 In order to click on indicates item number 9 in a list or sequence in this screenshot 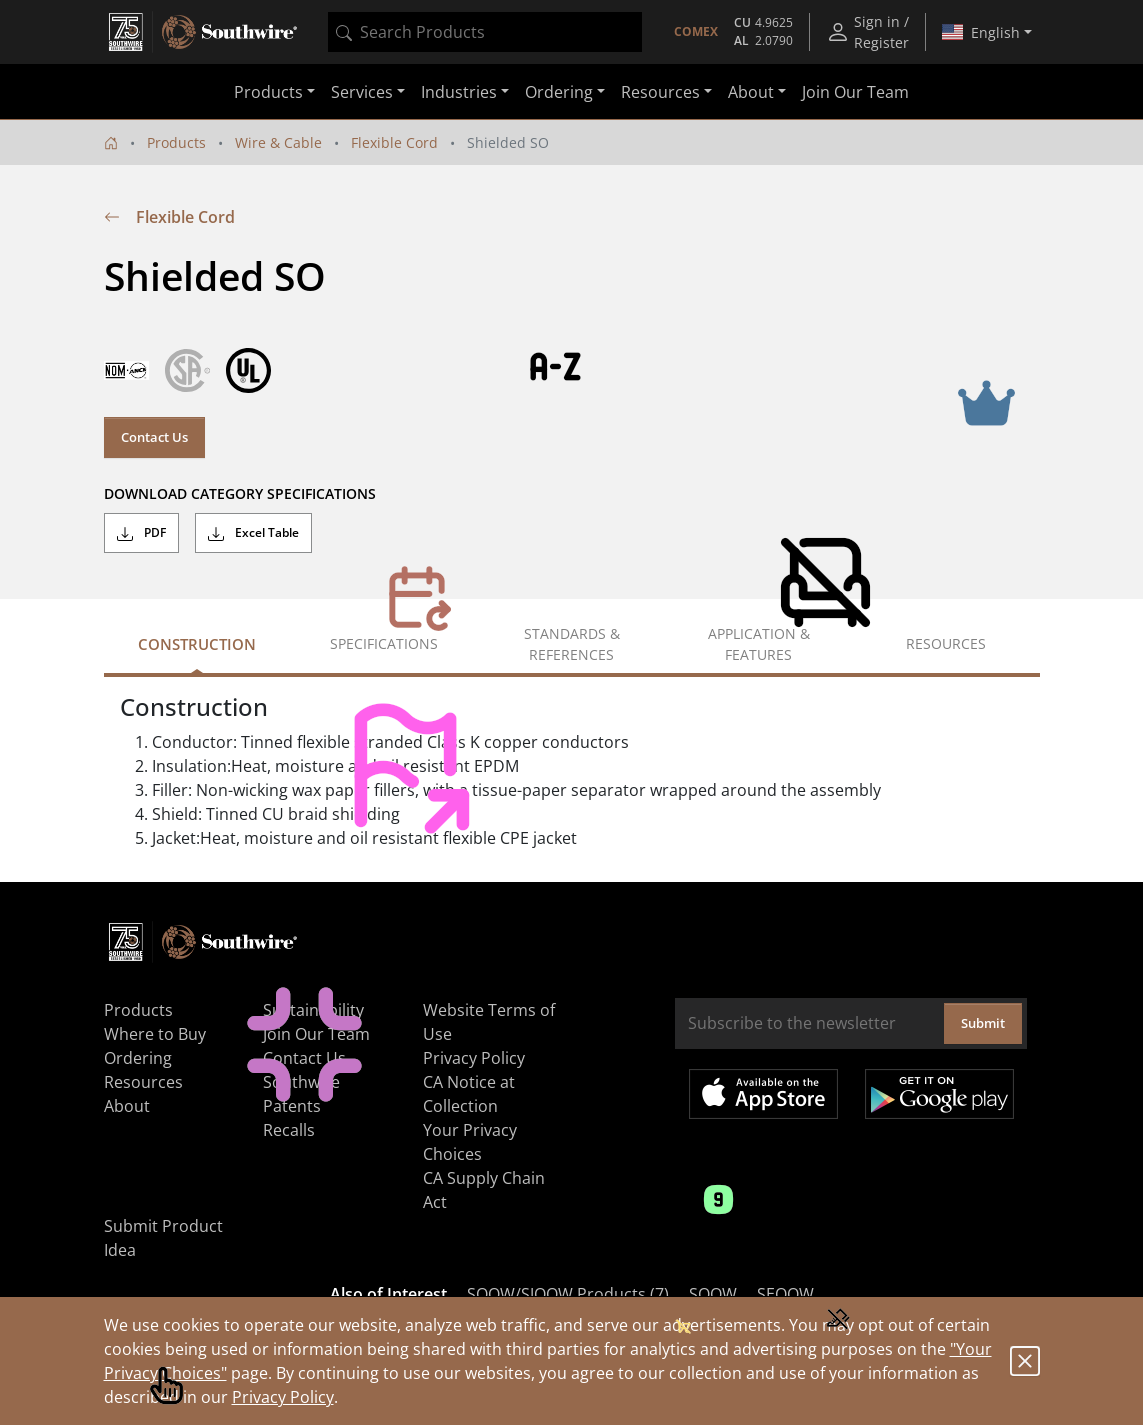, I will do `click(718, 1199)`.